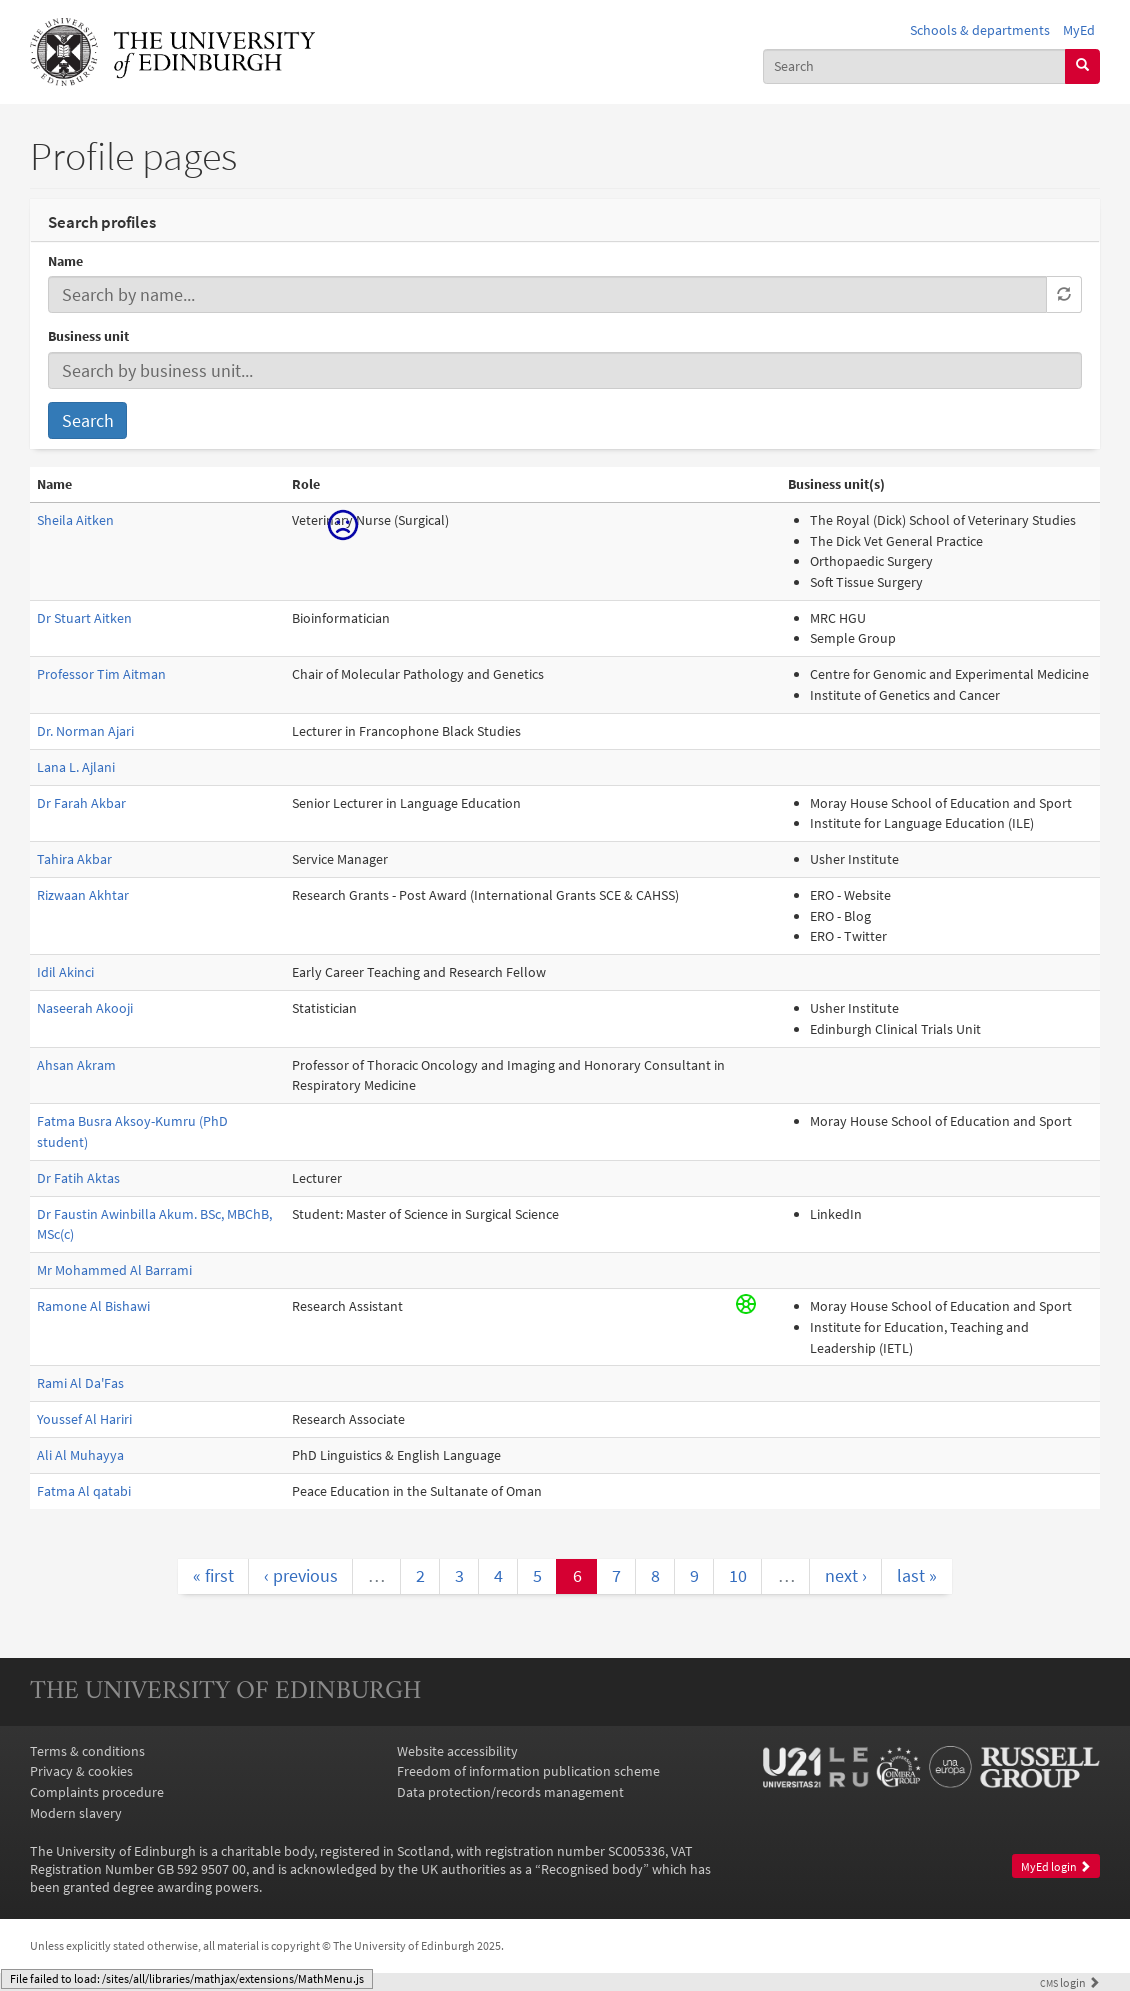 This screenshot has width=1130, height=1991. What do you see at coordinates (343, 525) in the screenshot?
I see `indicate negative feedback or dissatisfaction` at bounding box center [343, 525].